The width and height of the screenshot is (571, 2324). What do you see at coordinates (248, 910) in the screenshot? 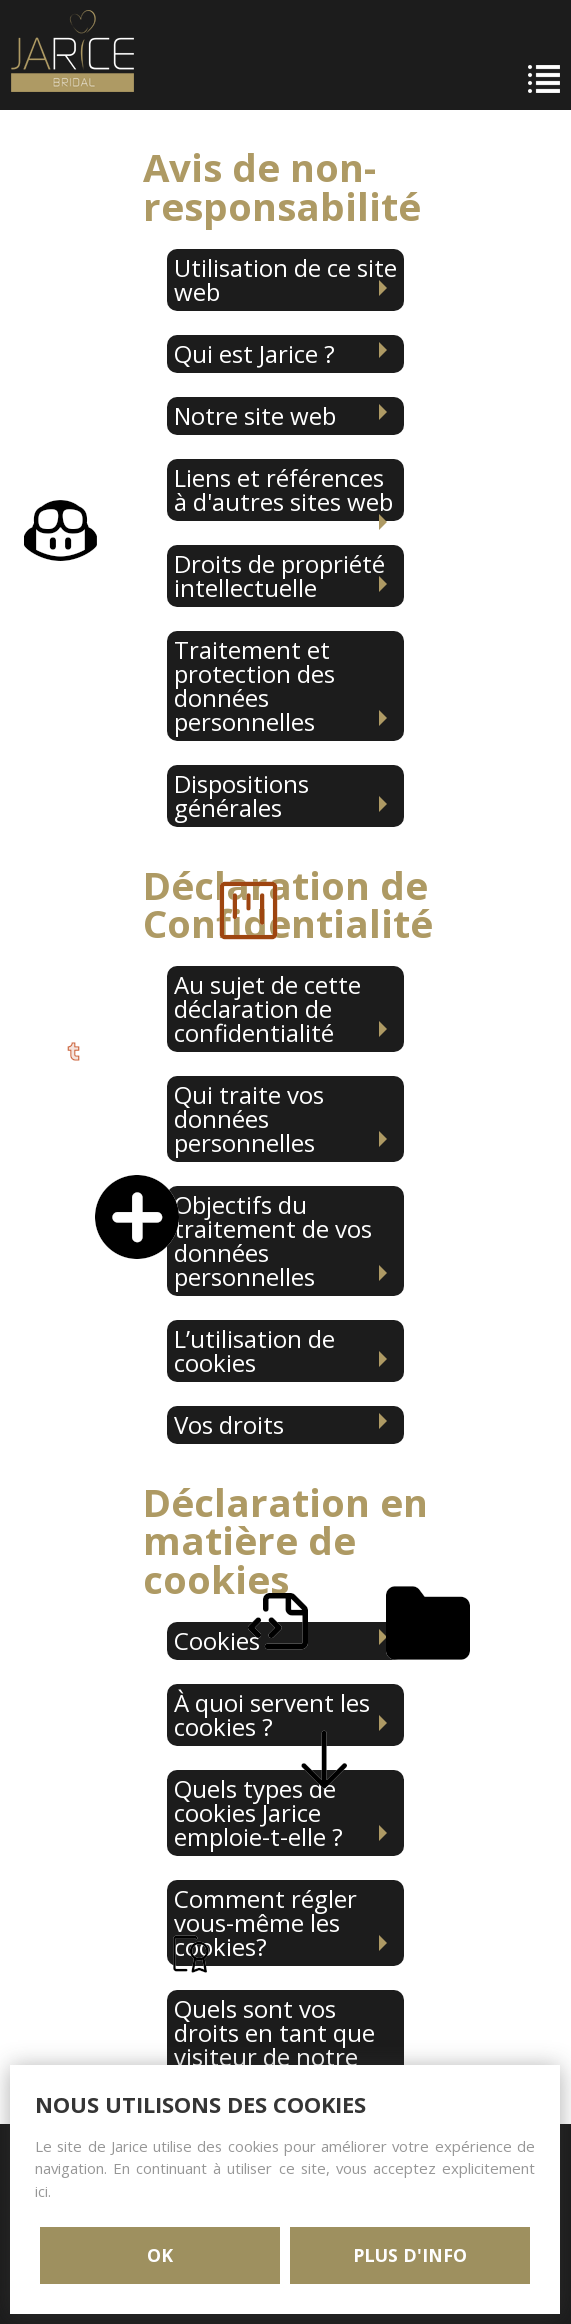
I see `open project board` at bounding box center [248, 910].